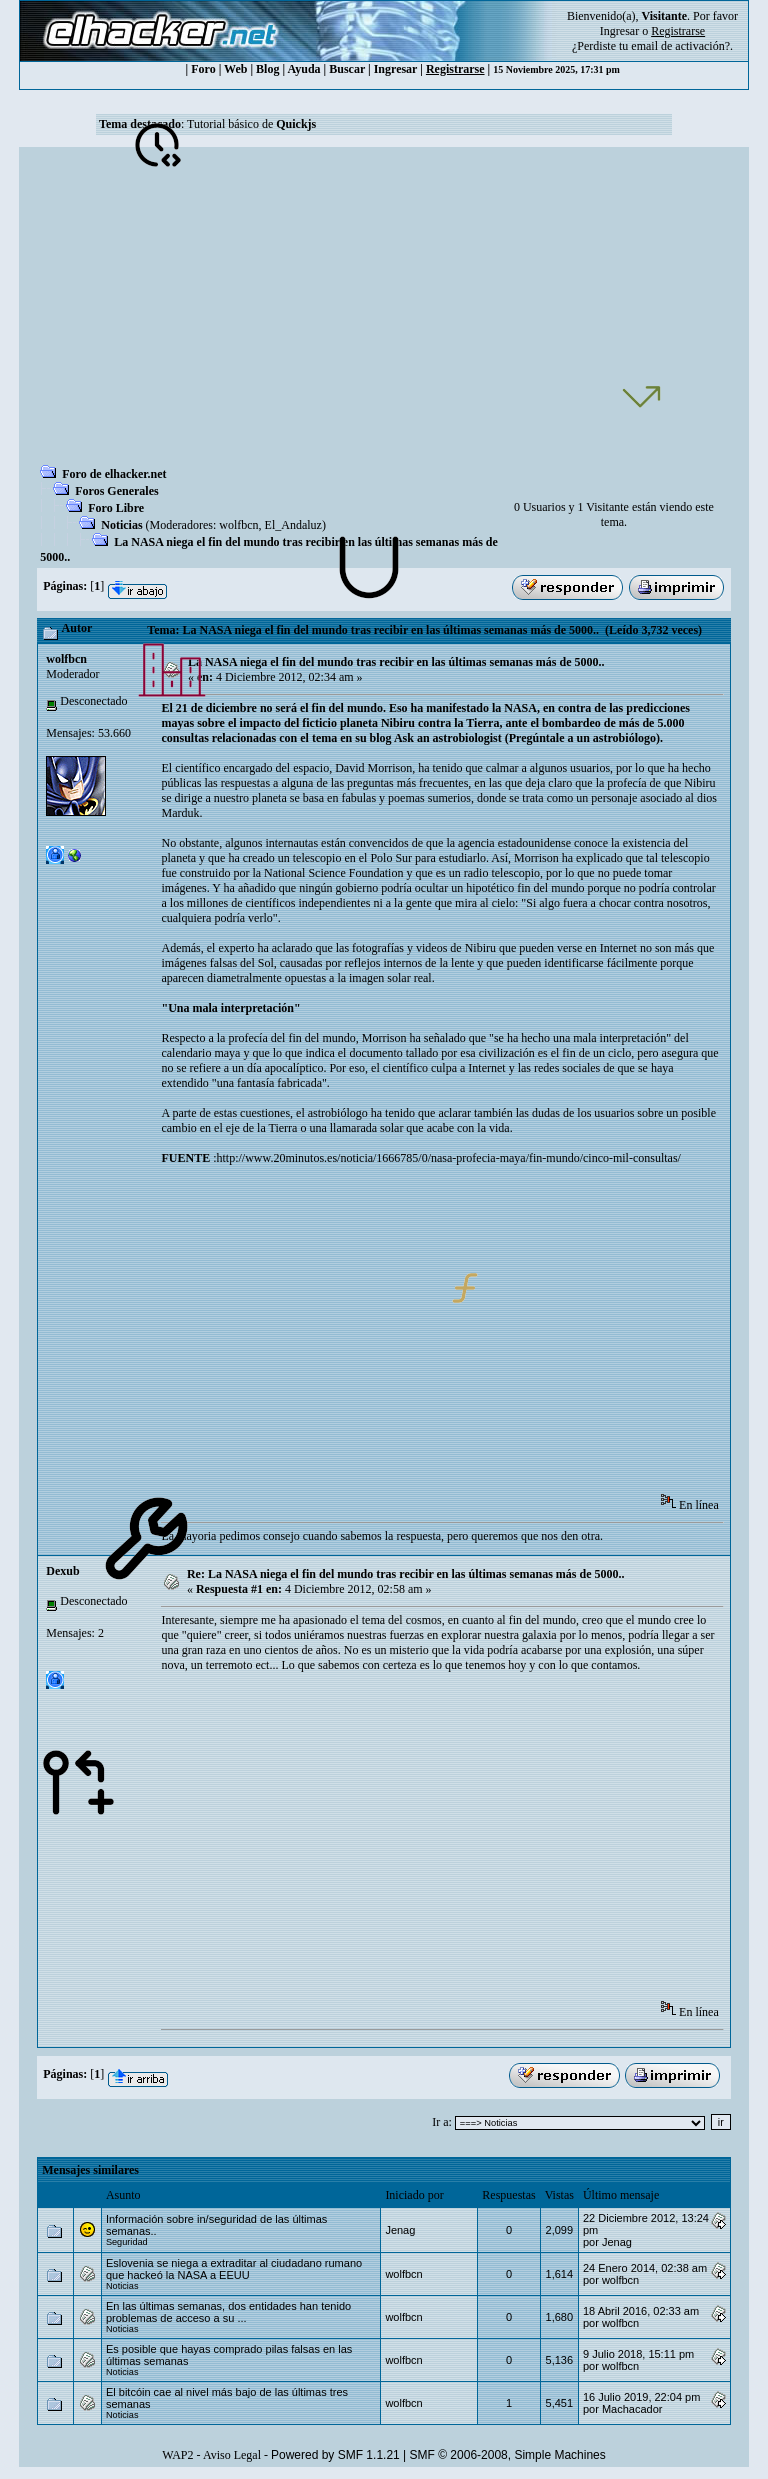  I want to click on access mathematical or programming functions, so click(465, 1288).